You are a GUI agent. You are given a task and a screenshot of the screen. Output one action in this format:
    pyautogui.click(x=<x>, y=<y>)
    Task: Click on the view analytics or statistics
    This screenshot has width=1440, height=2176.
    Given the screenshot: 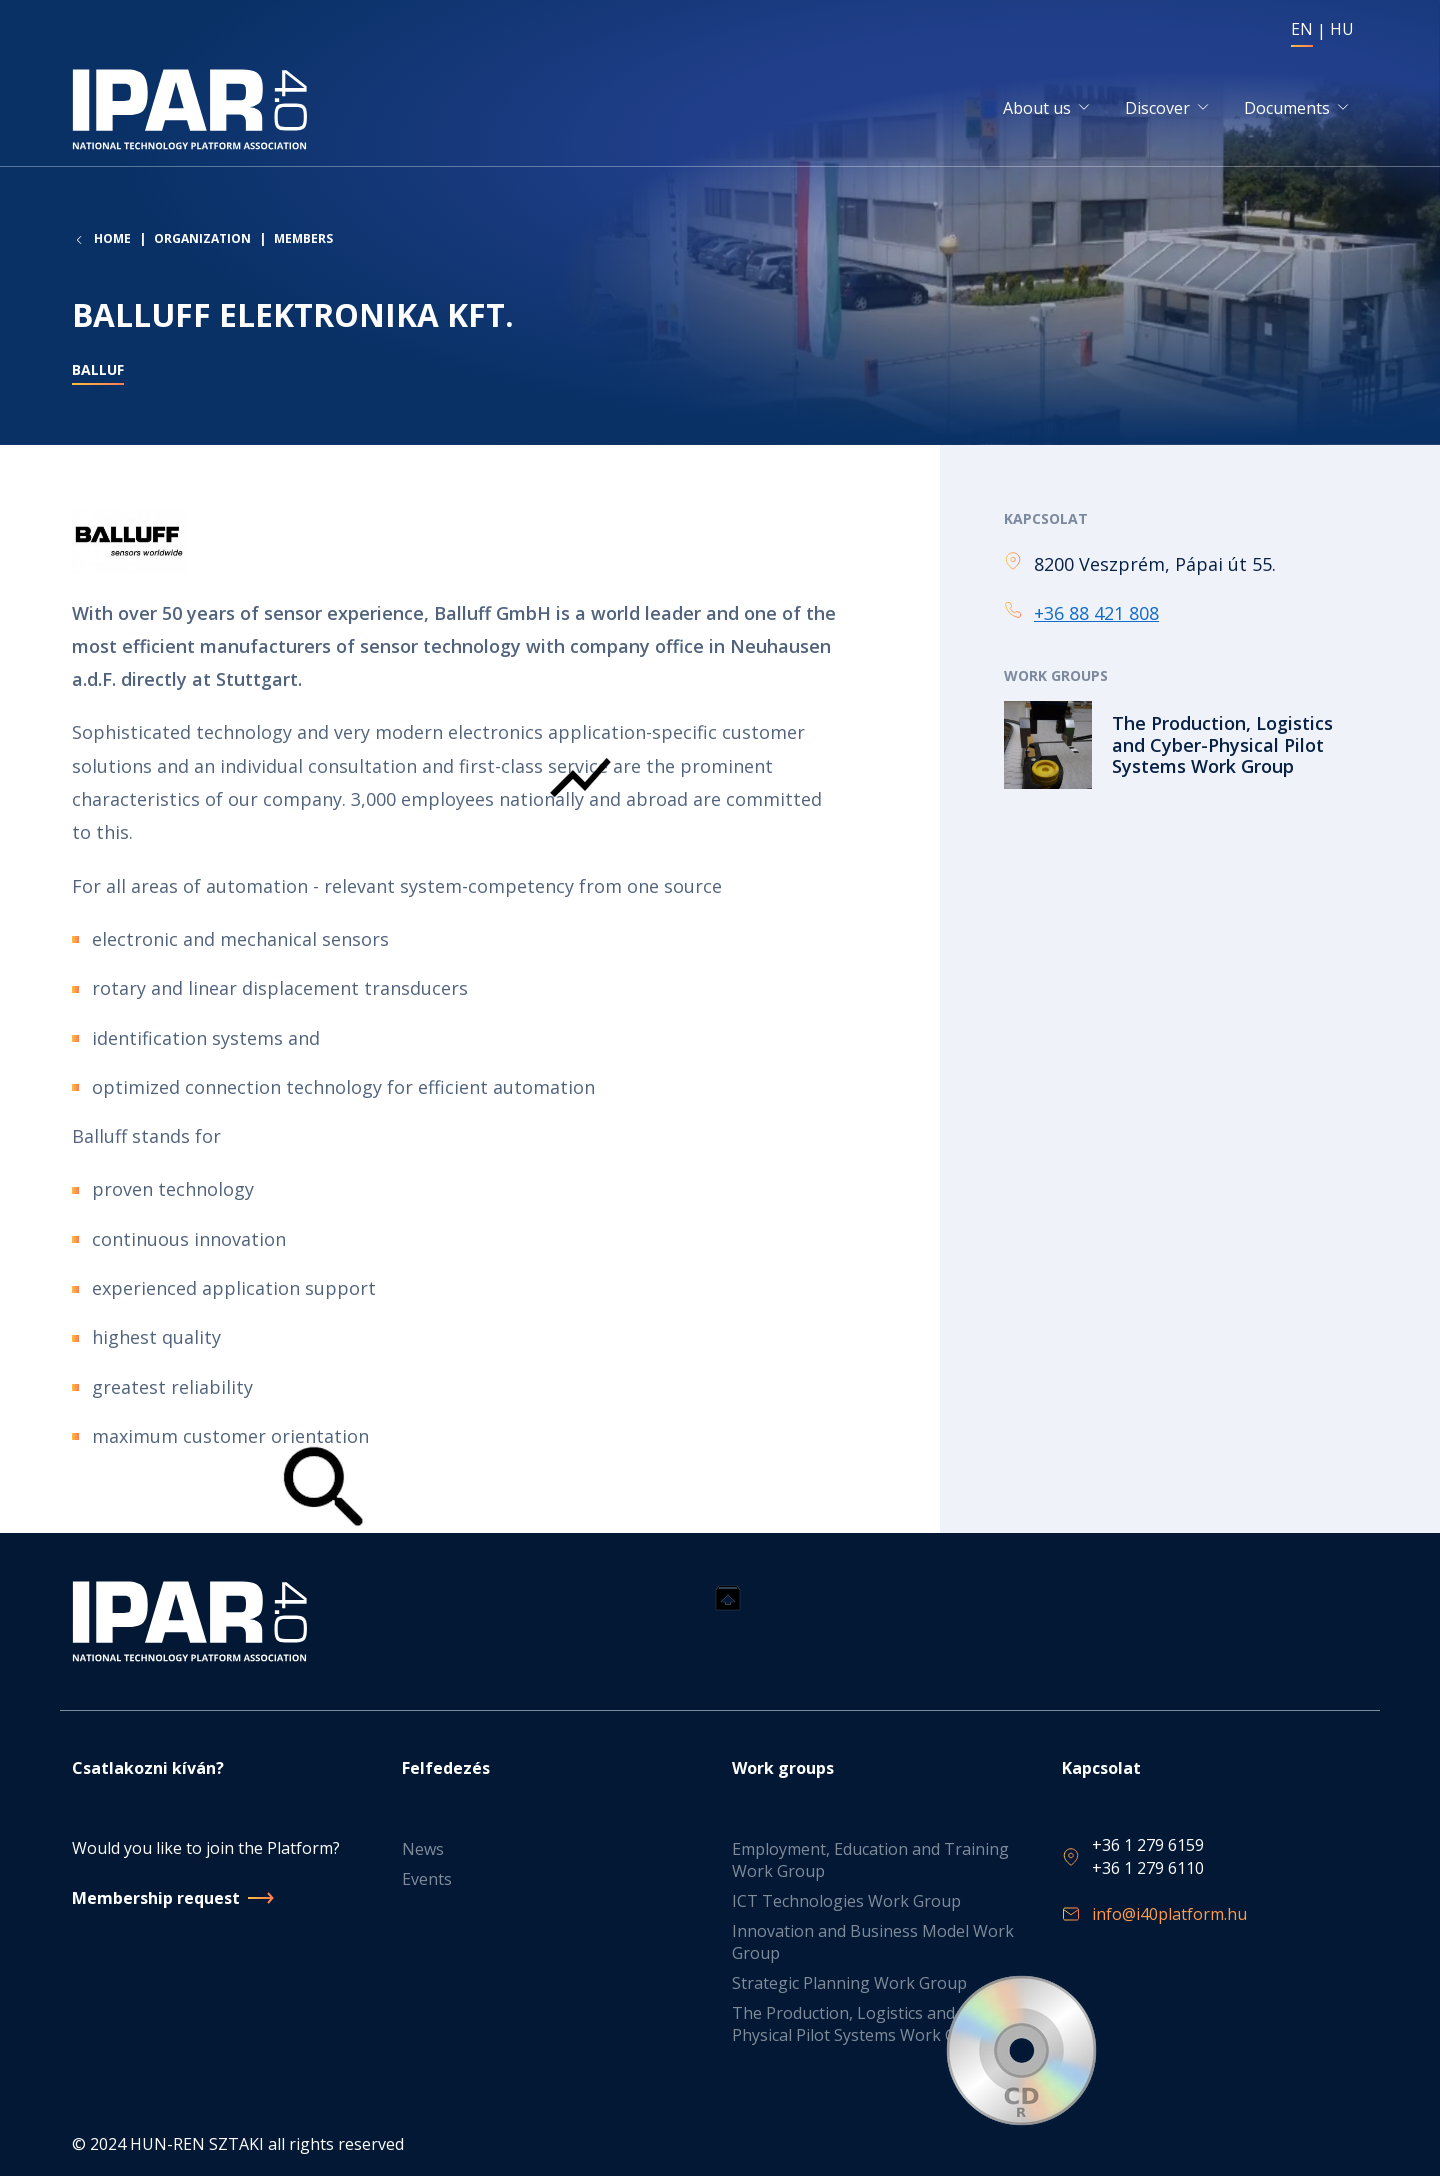 What is the action you would take?
    pyautogui.click(x=580, y=777)
    